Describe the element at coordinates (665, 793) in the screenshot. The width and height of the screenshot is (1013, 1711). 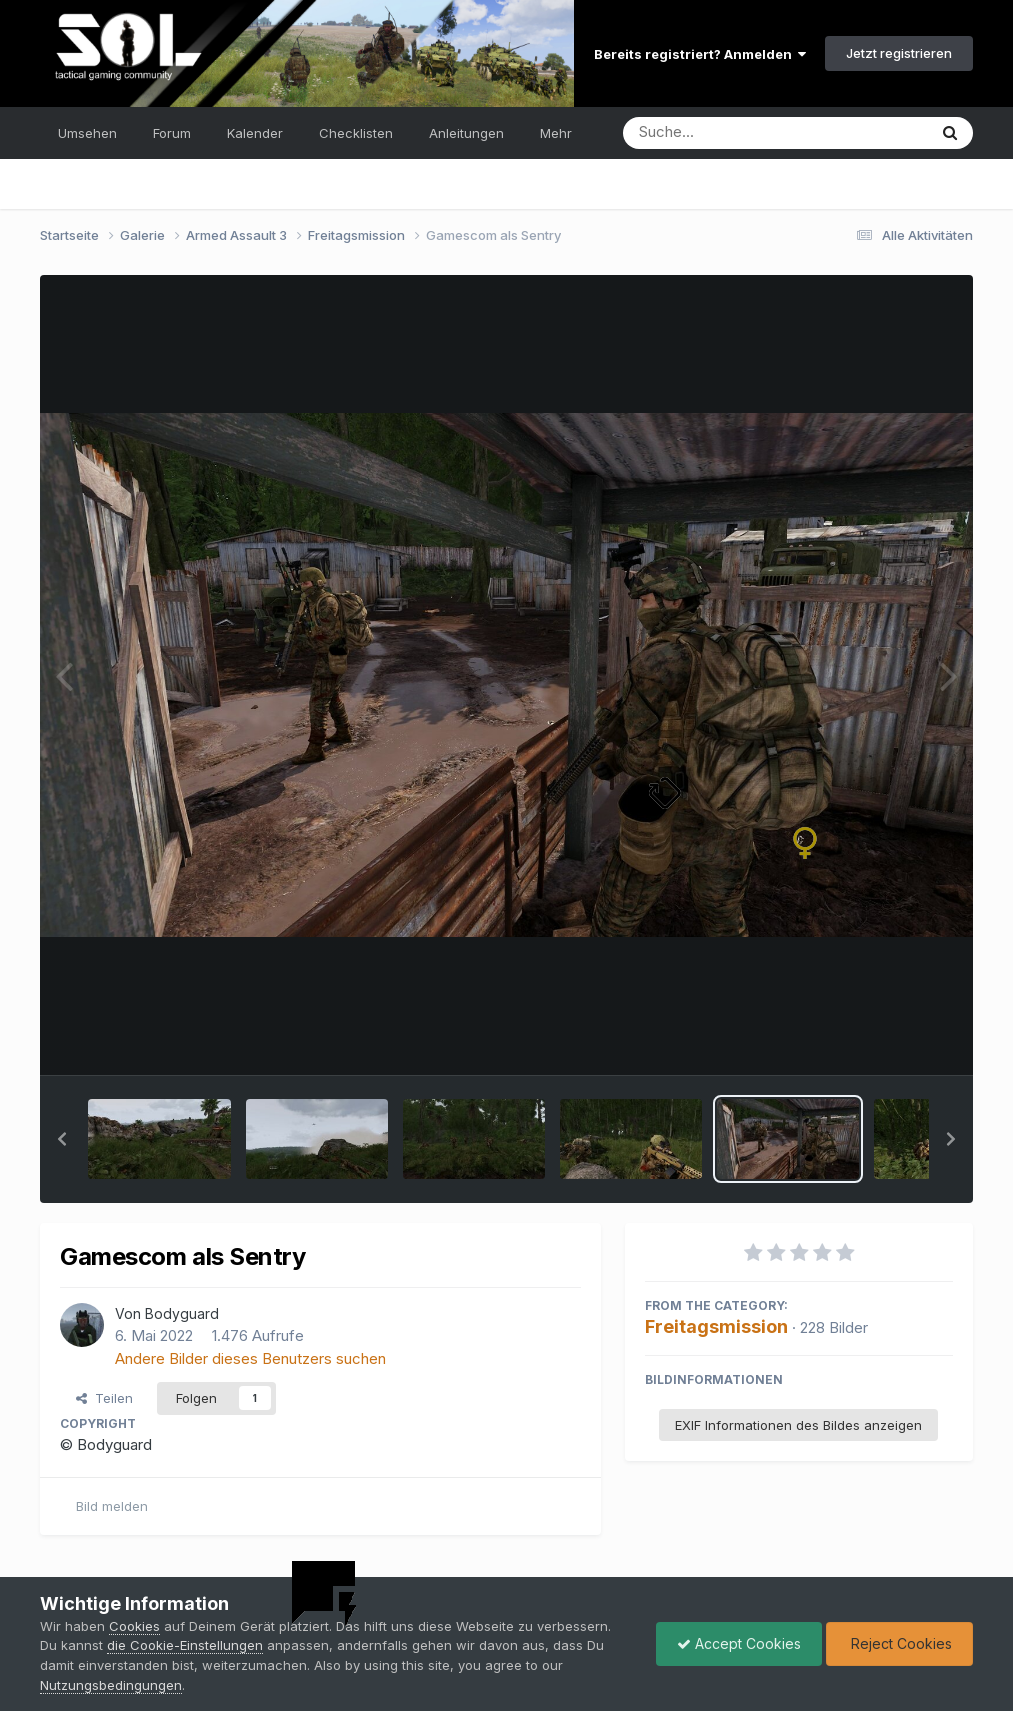
I see `rotate image or element` at that location.